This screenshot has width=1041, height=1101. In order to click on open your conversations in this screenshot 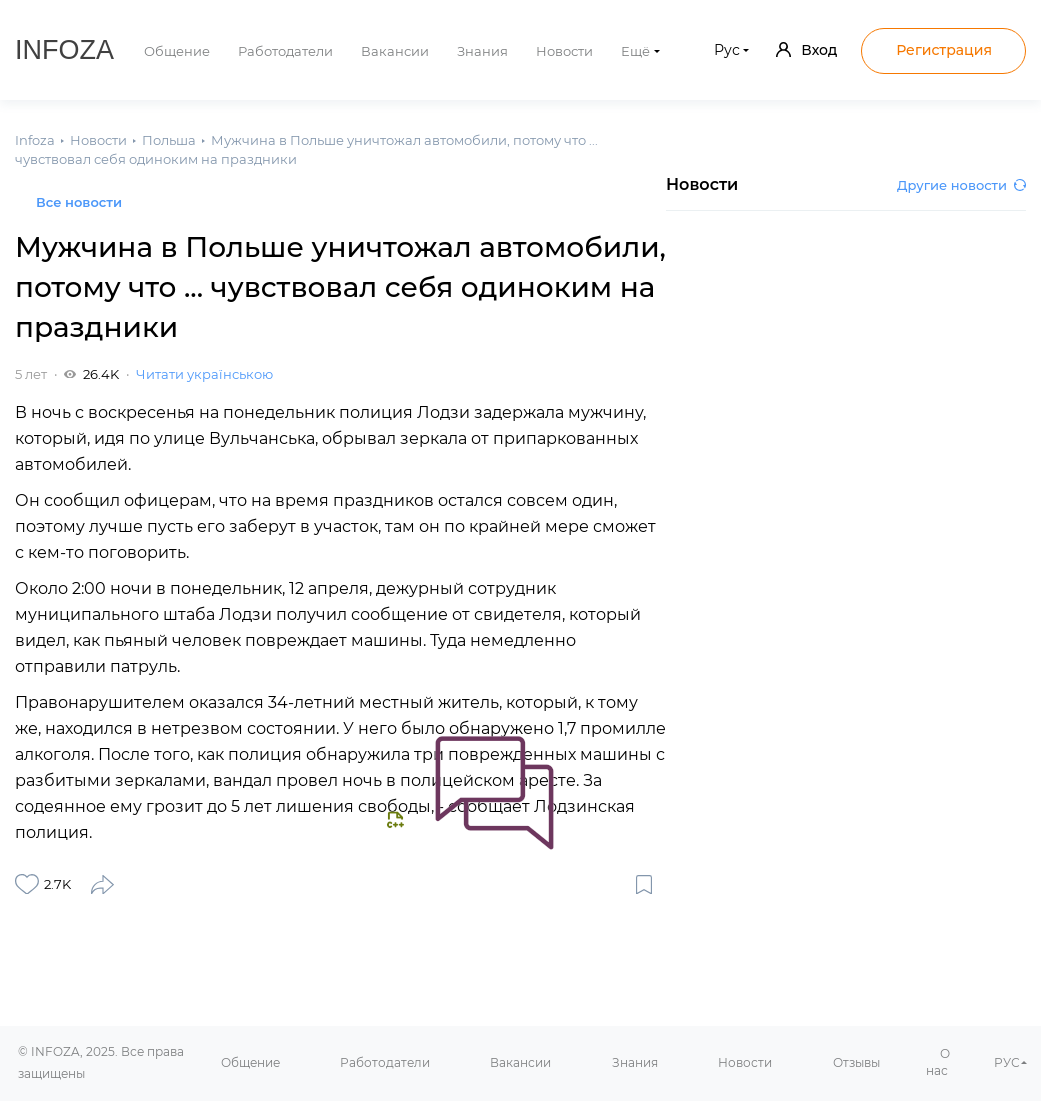, I will do `click(494, 790)`.